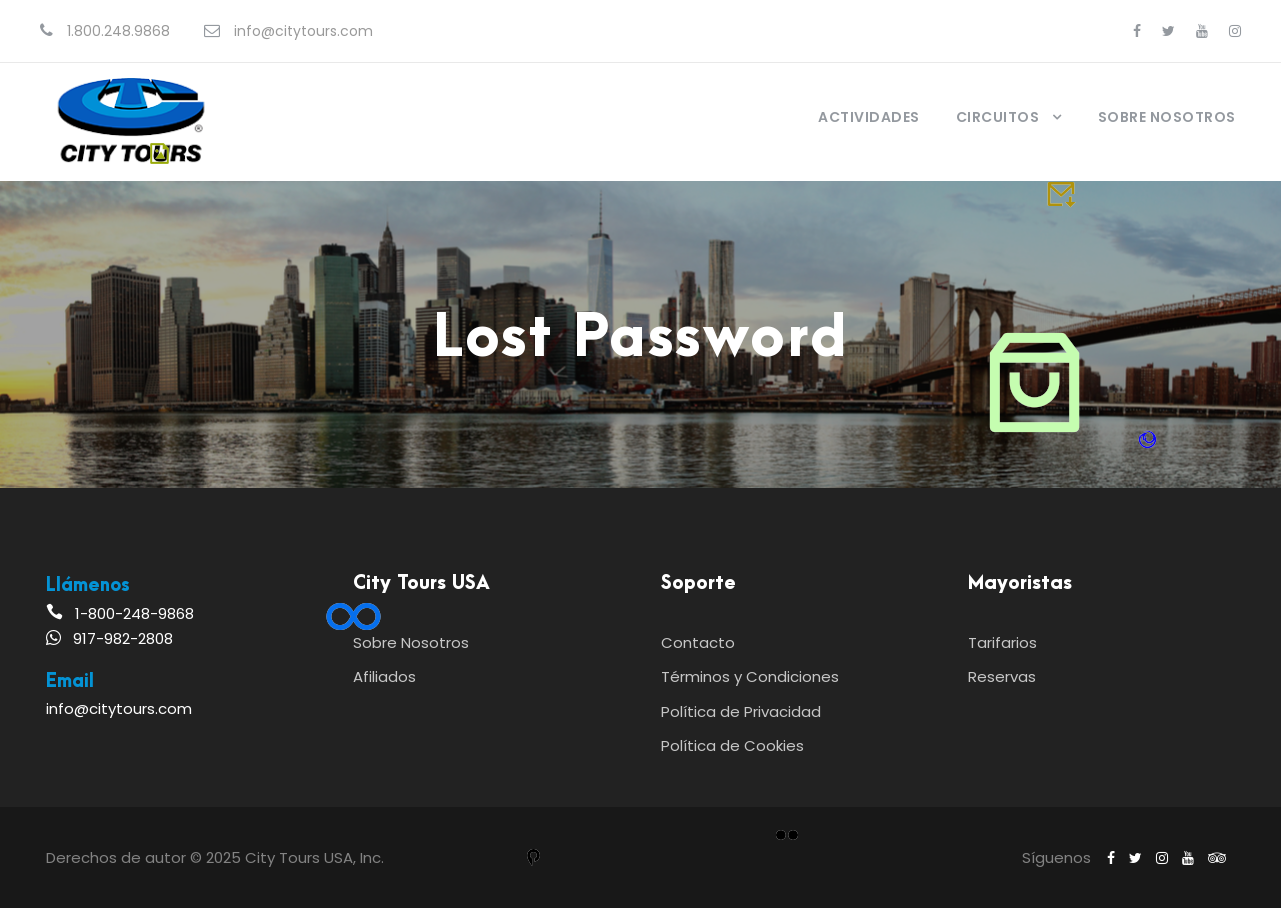 Image resolution: width=1281 pixels, height=908 pixels. What do you see at coordinates (1034, 382) in the screenshot?
I see `view your shopping bag` at bounding box center [1034, 382].